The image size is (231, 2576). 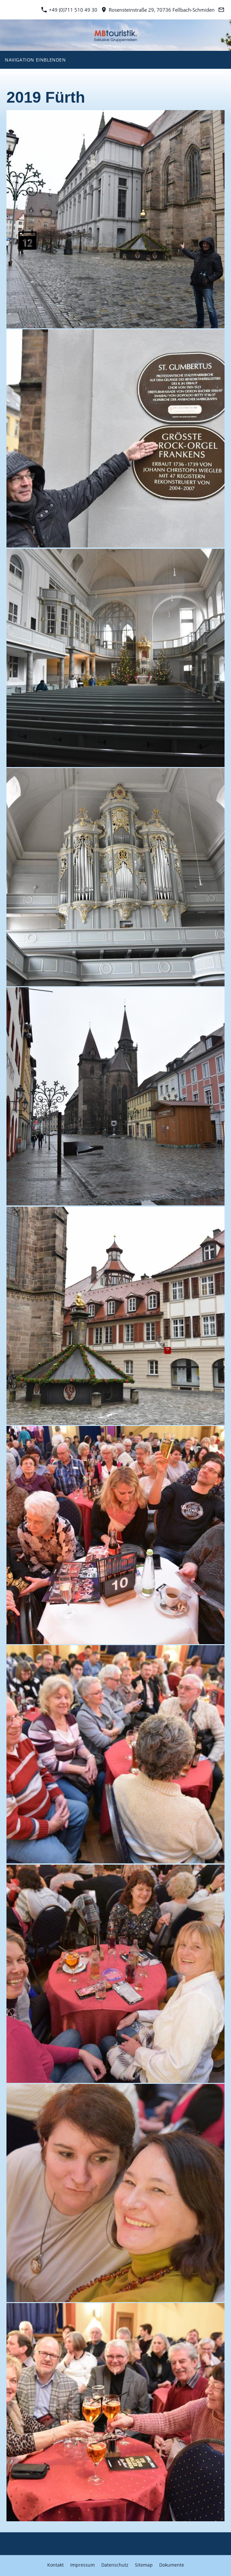 I want to click on disable hot or trending content, so click(x=31, y=1940).